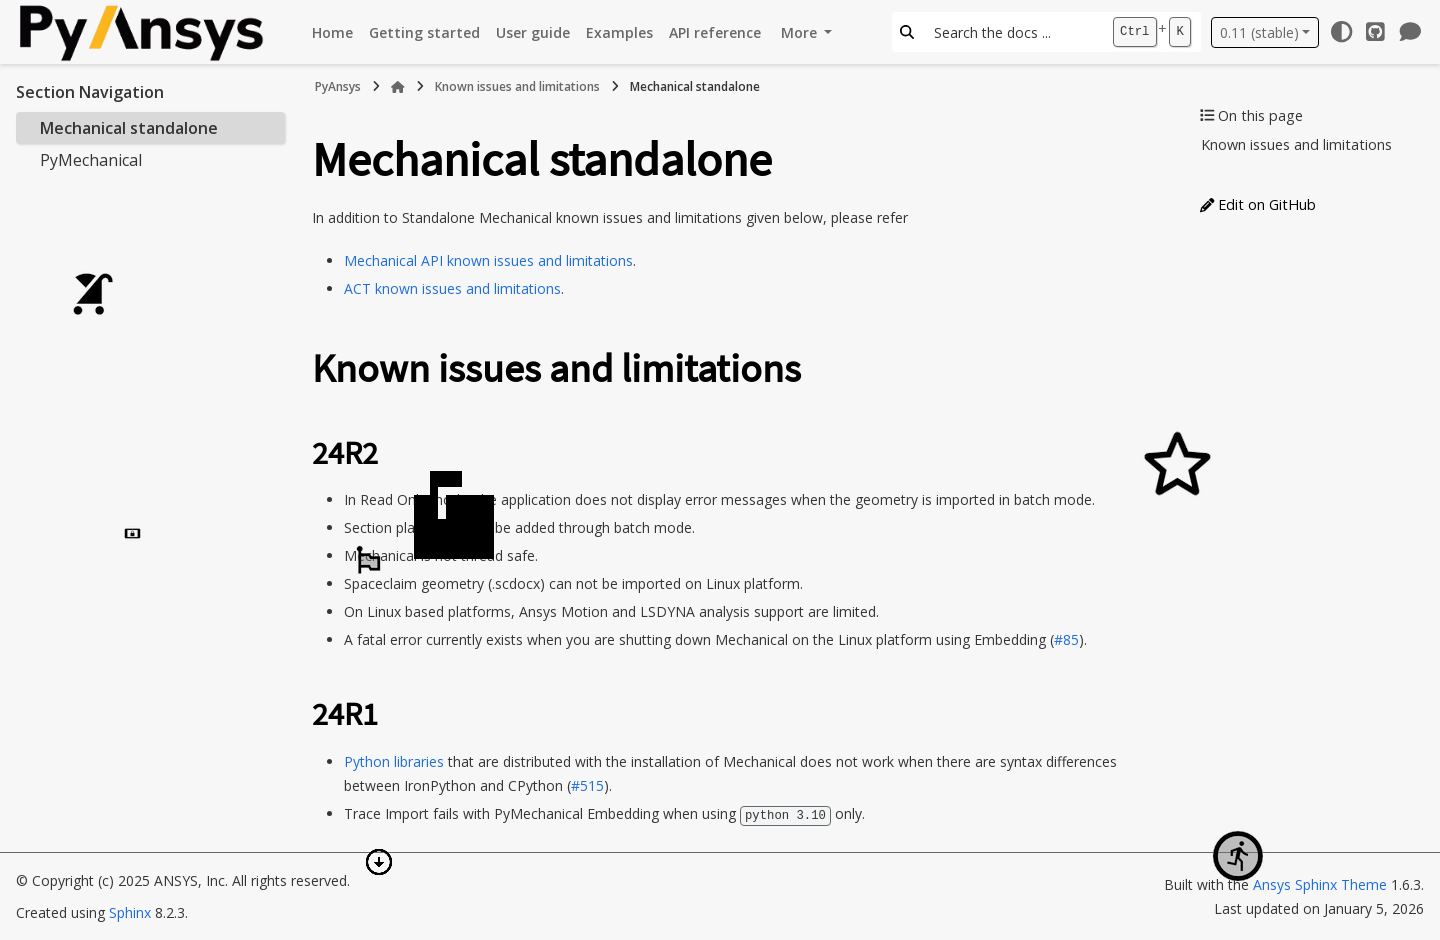  What do you see at coordinates (1177, 464) in the screenshot?
I see `add to favorites` at bounding box center [1177, 464].